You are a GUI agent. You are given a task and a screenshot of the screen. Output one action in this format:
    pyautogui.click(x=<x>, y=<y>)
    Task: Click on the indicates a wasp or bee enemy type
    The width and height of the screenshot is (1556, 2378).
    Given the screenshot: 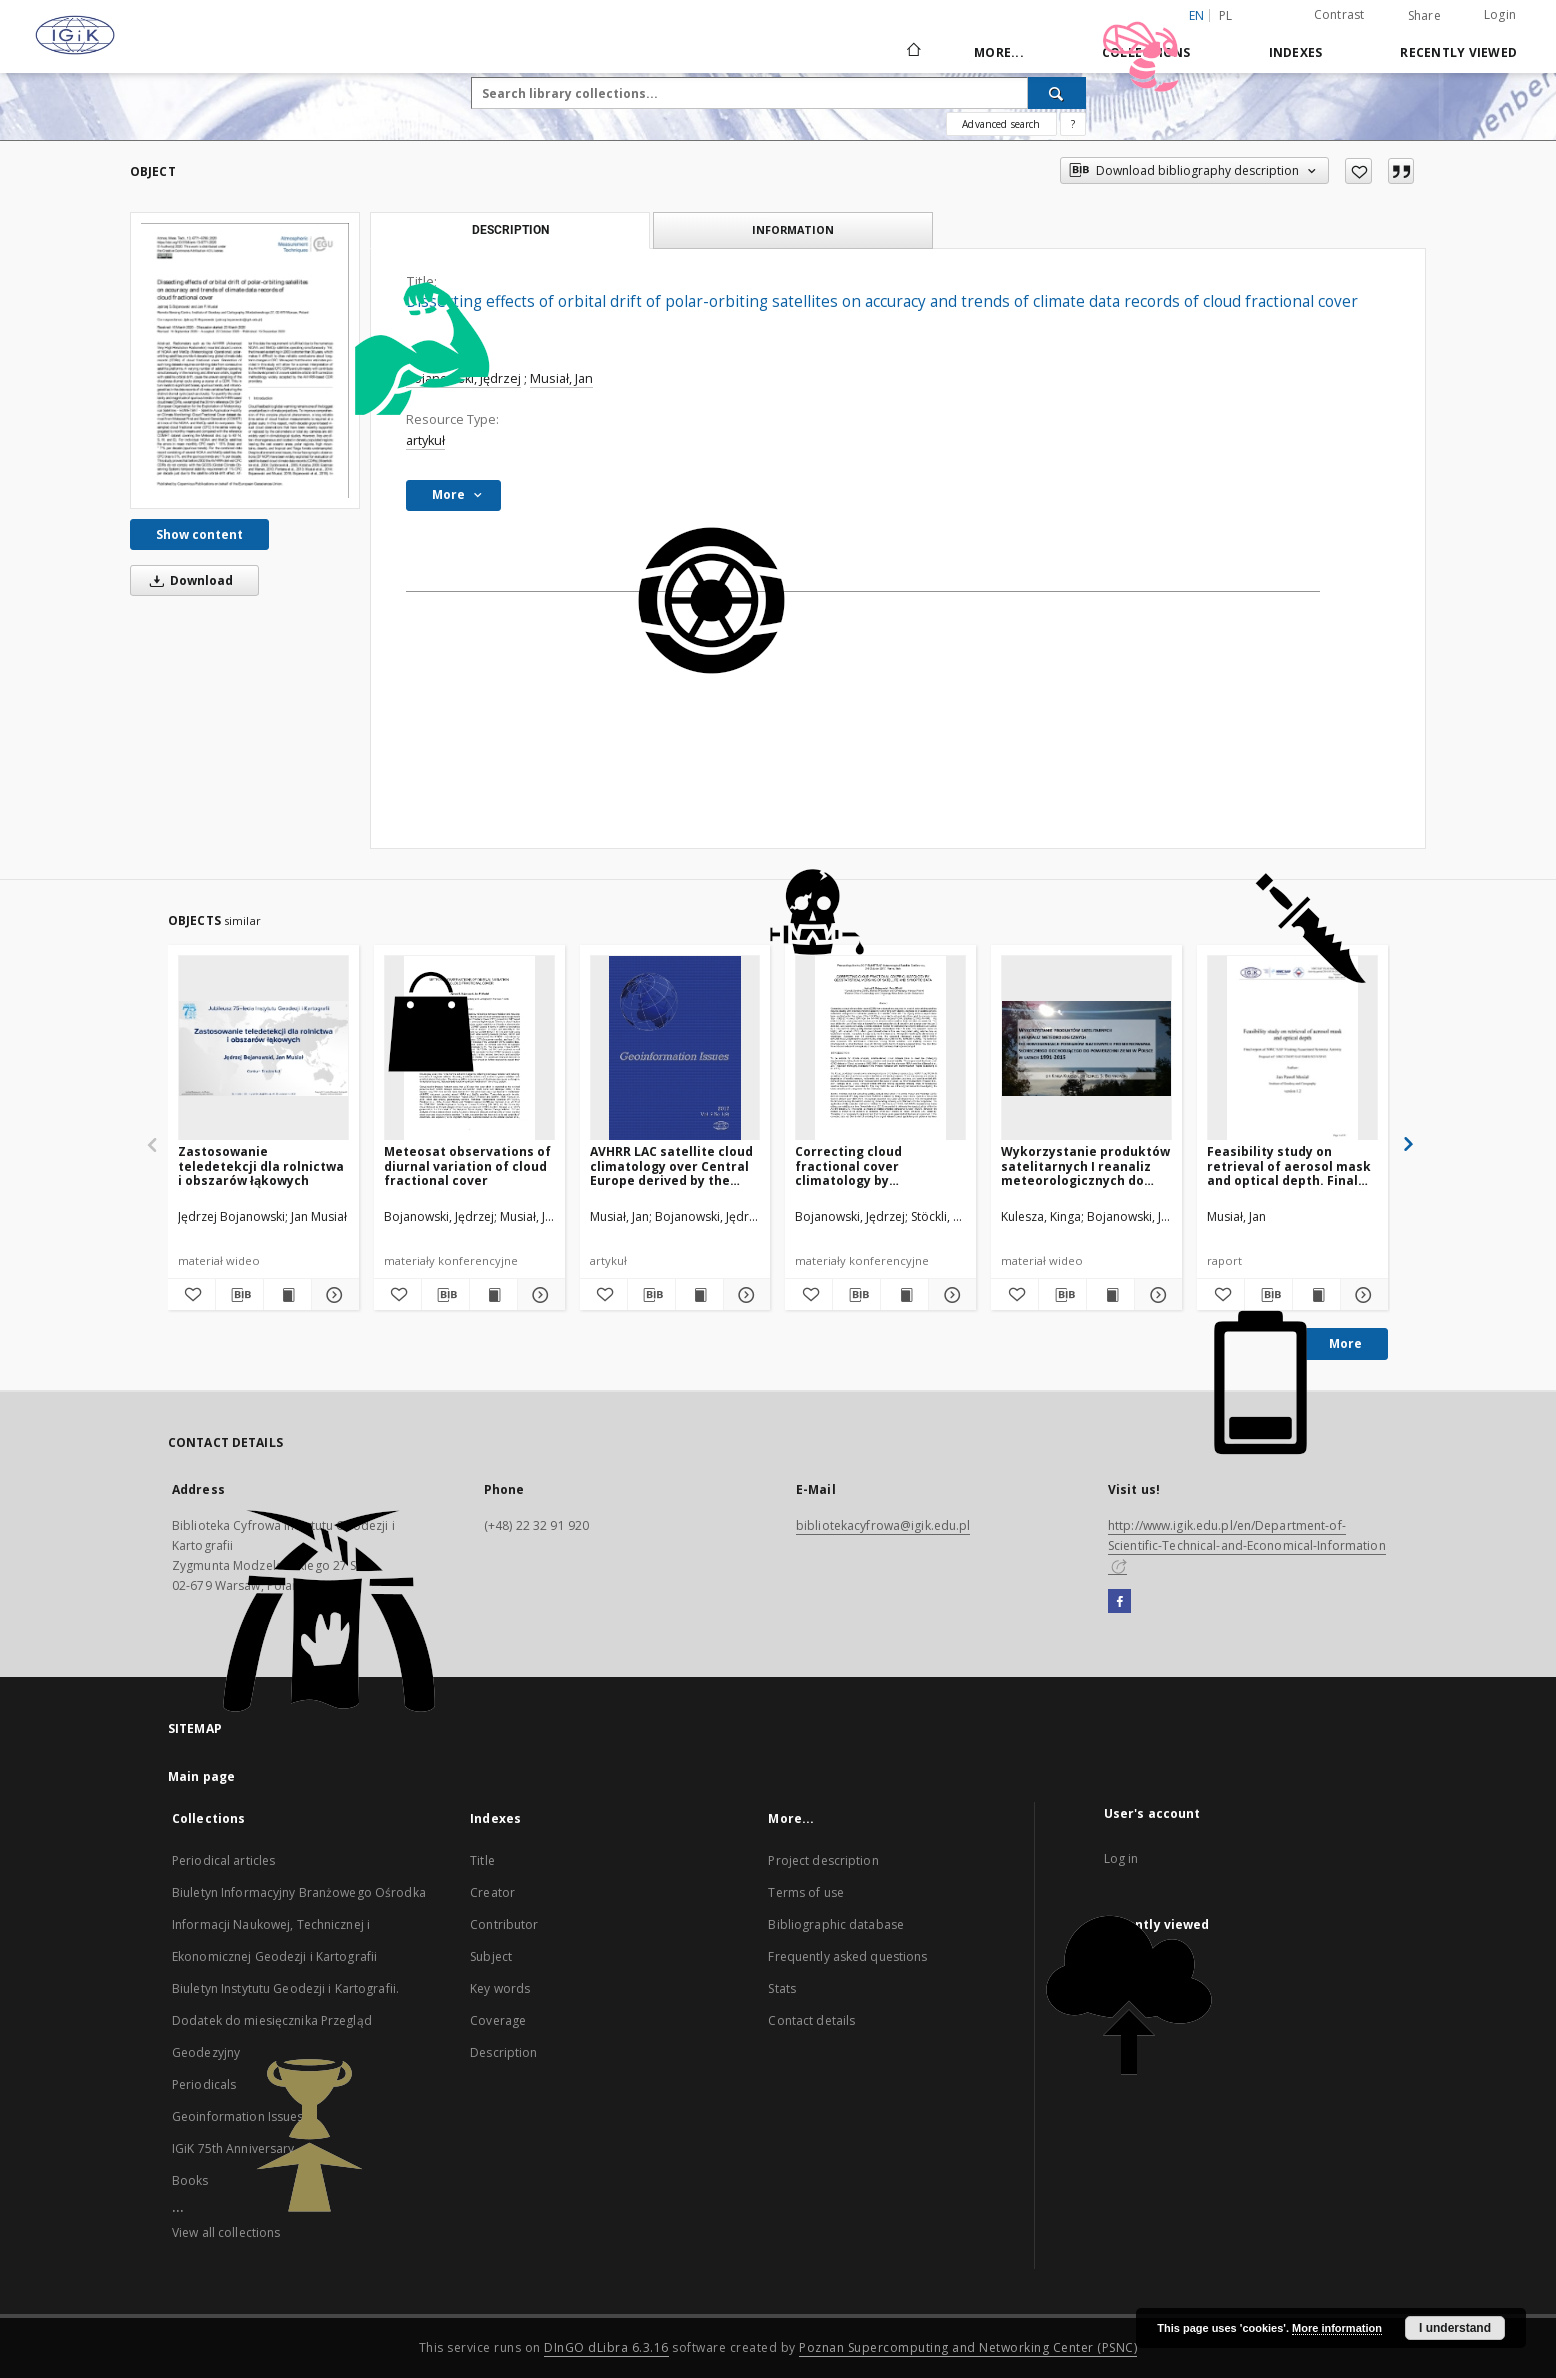 What is the action you would take?
    pyautogui.click(x=1140, y=55)
    